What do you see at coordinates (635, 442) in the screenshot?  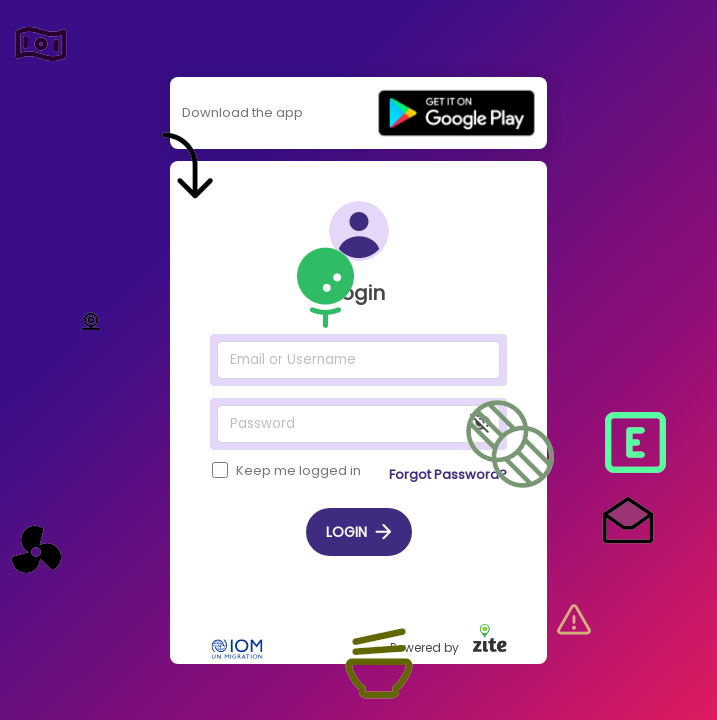 I see `indicates an "E" rating or classification` at bounding box center [635, 442].